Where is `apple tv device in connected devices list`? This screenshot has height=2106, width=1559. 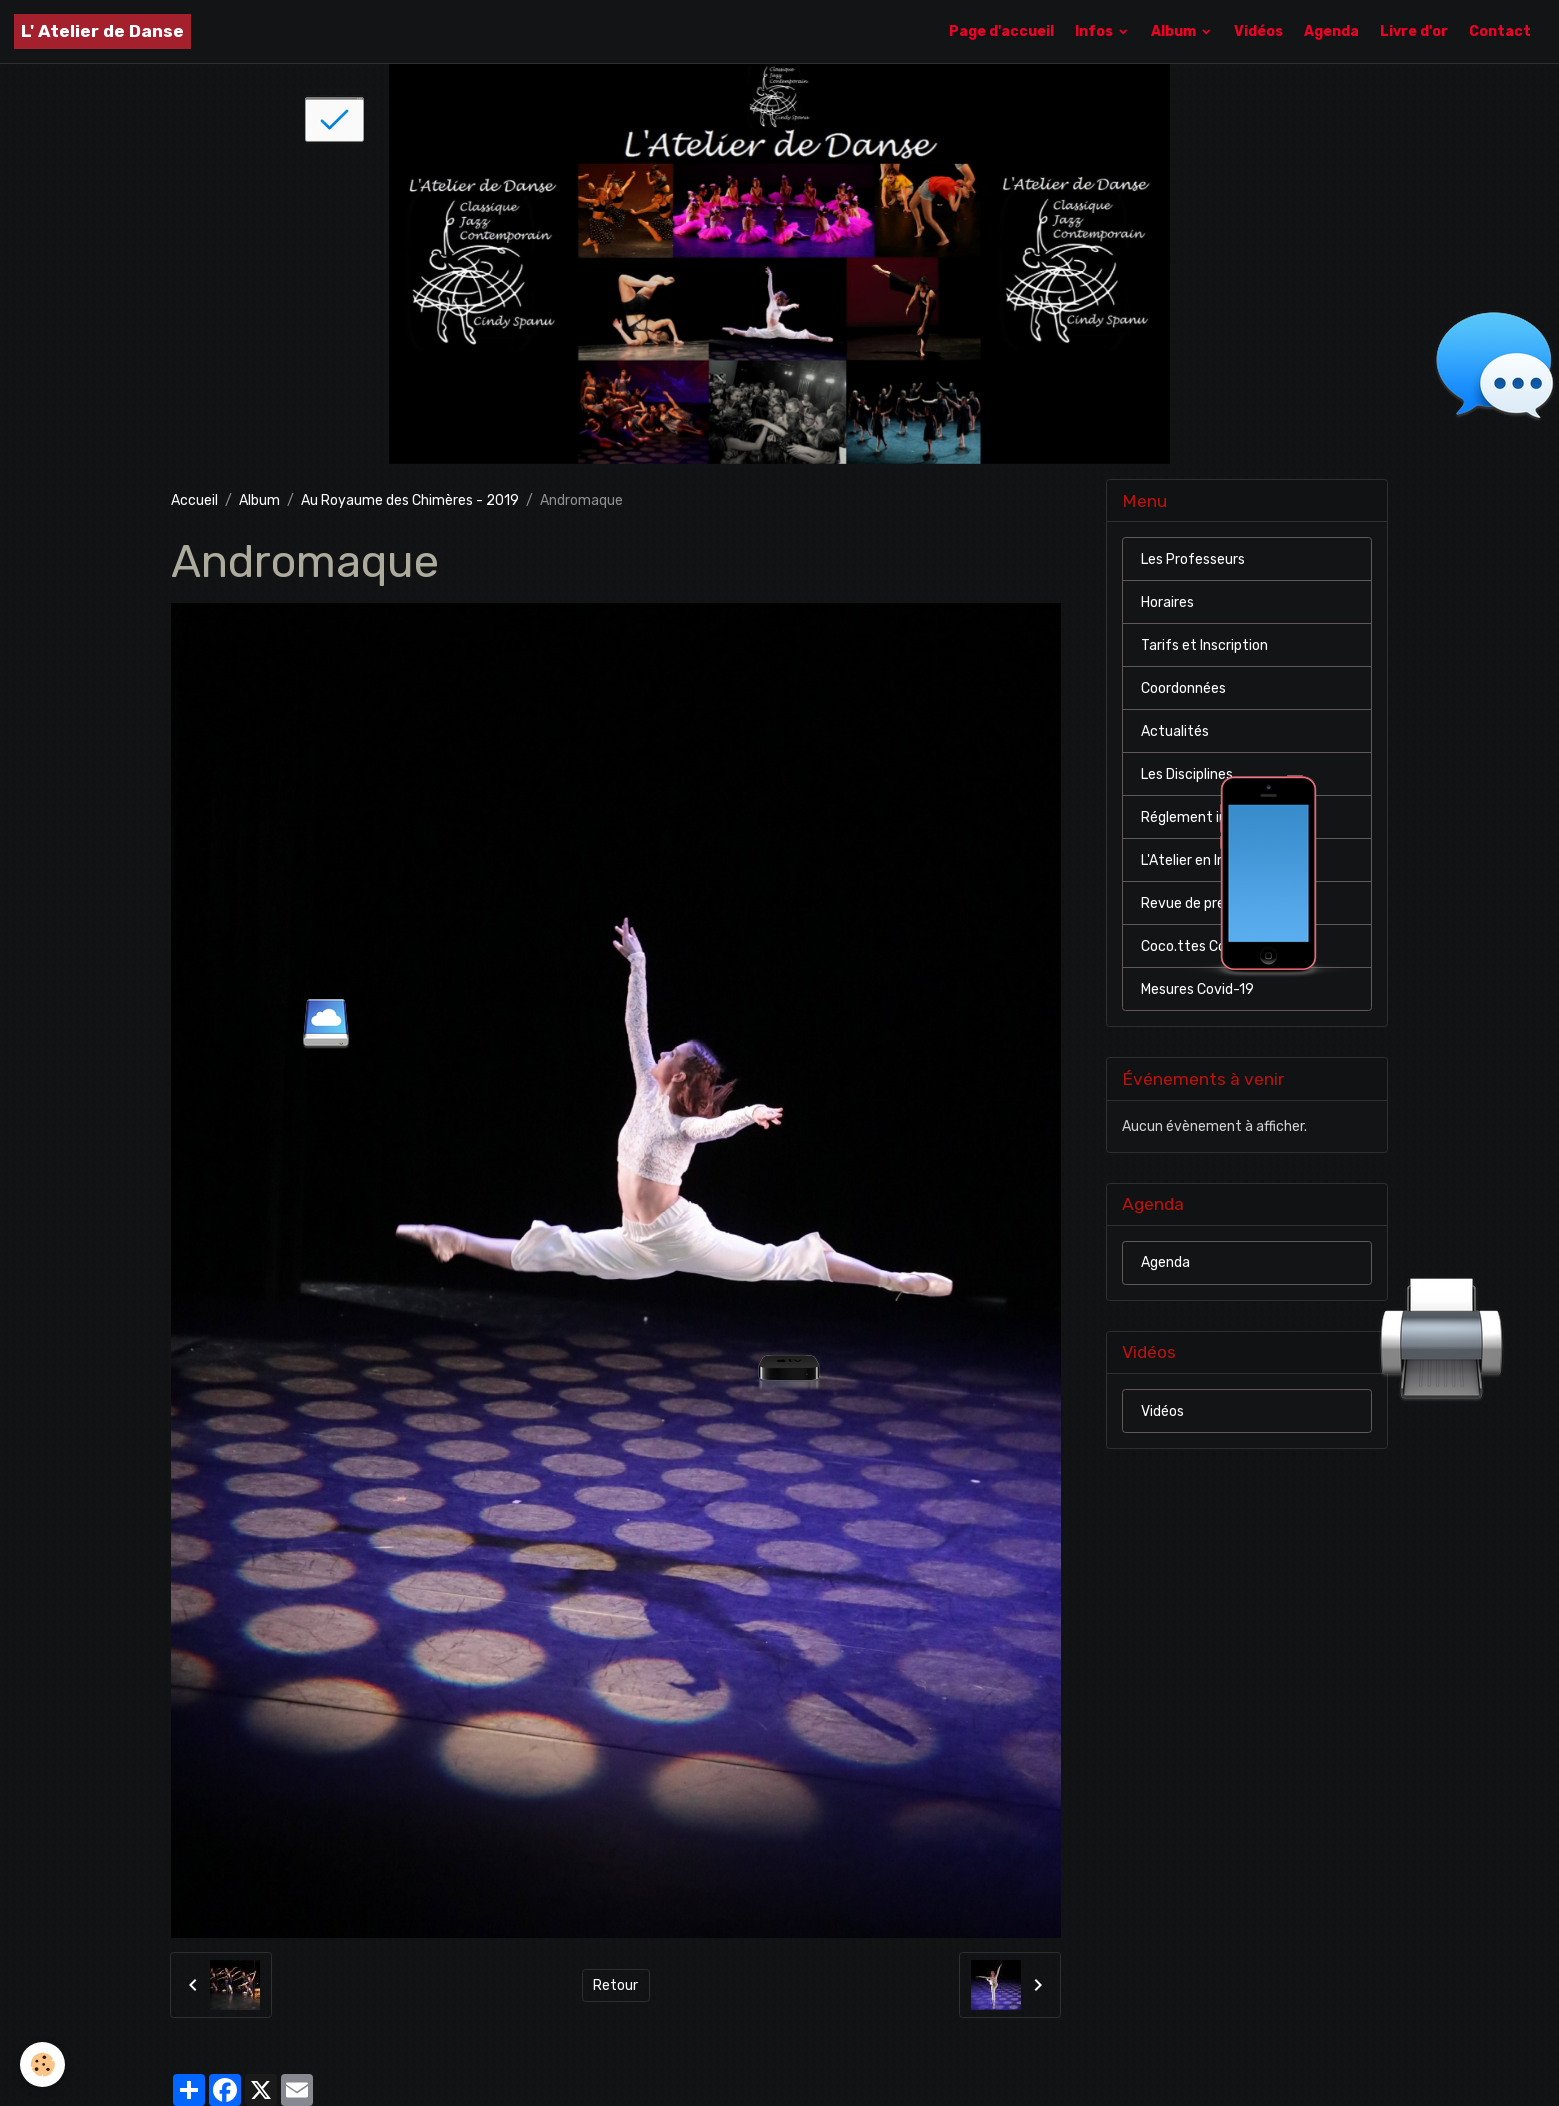
apple tv device in connected devices list is located at coordinates (789, 1374).